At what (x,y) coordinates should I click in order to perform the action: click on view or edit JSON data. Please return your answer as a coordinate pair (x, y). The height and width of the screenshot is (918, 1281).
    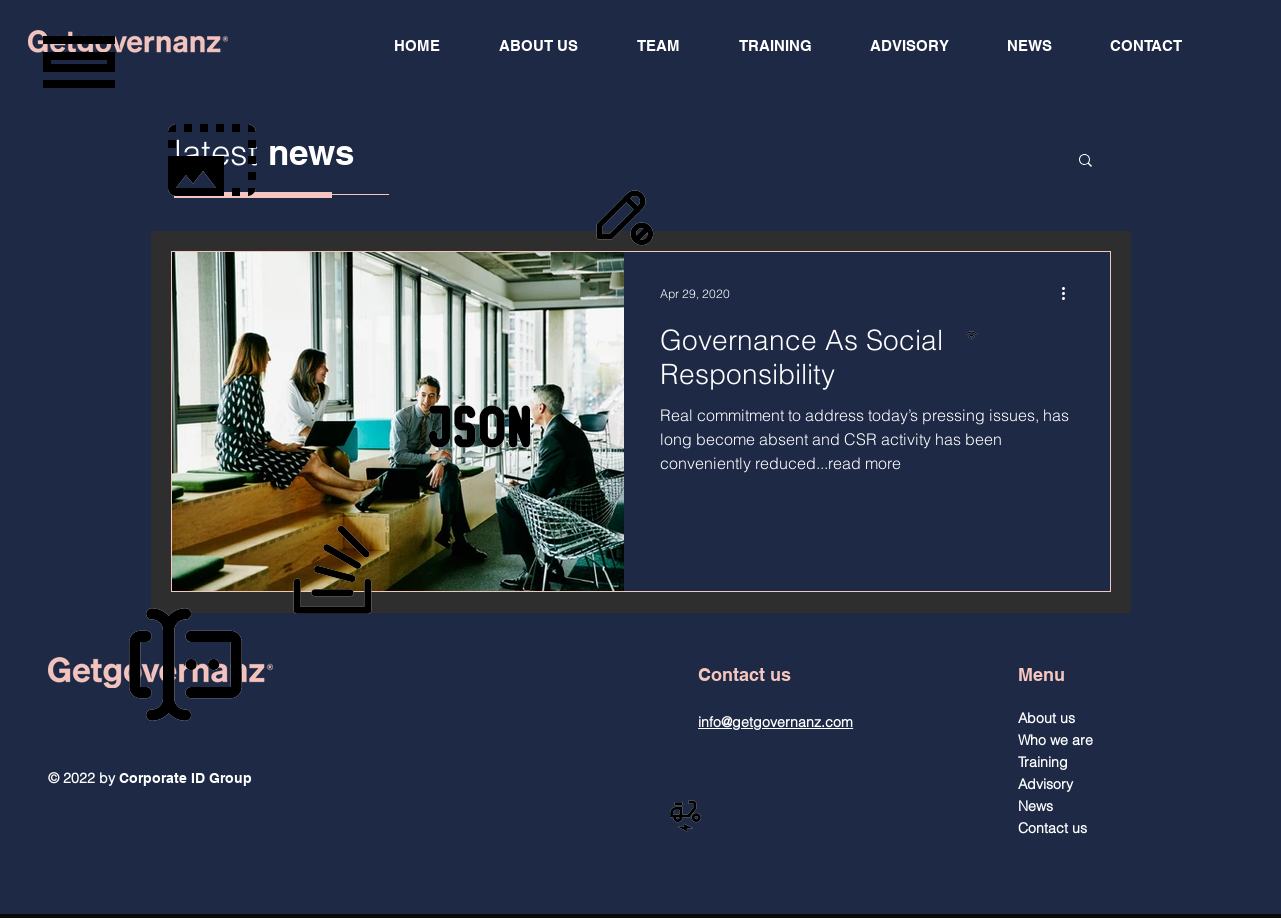
    Looking at the image, I should click on (479, 426).